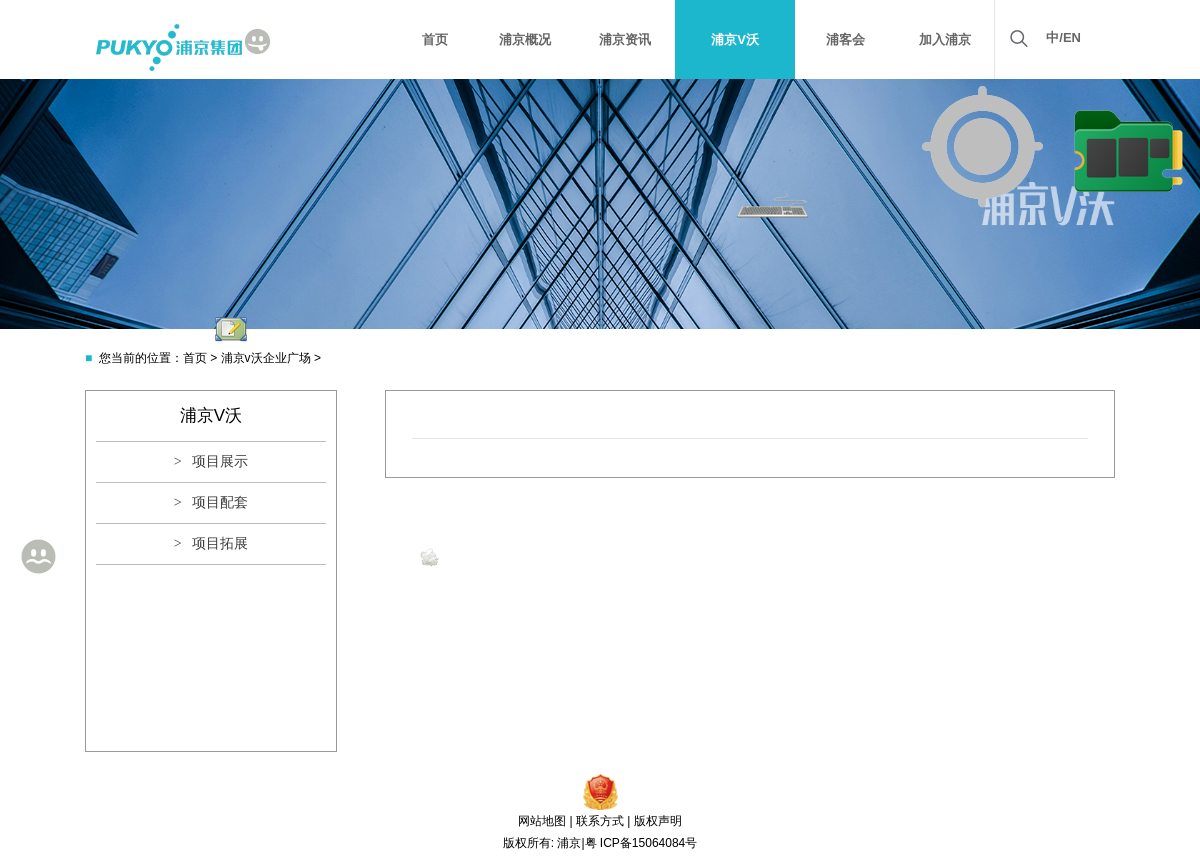 Image resolution: width=1200 pixels, height=864 pixels. I want to click on find my current location on the map, so click(986, 150).